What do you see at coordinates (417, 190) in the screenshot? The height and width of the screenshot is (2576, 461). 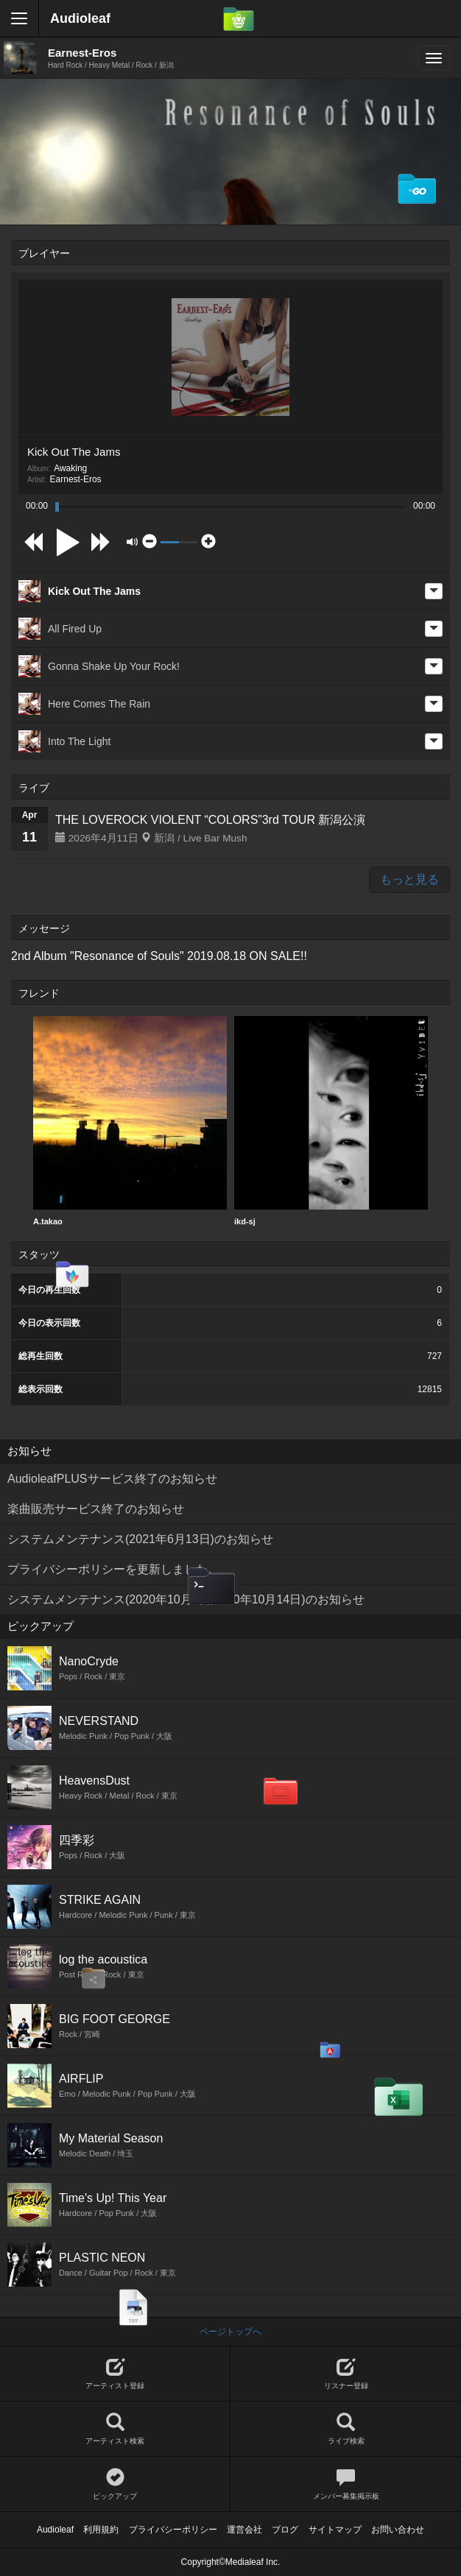 I see `open folder containing Go language projects` at bounding box center [417, 190].